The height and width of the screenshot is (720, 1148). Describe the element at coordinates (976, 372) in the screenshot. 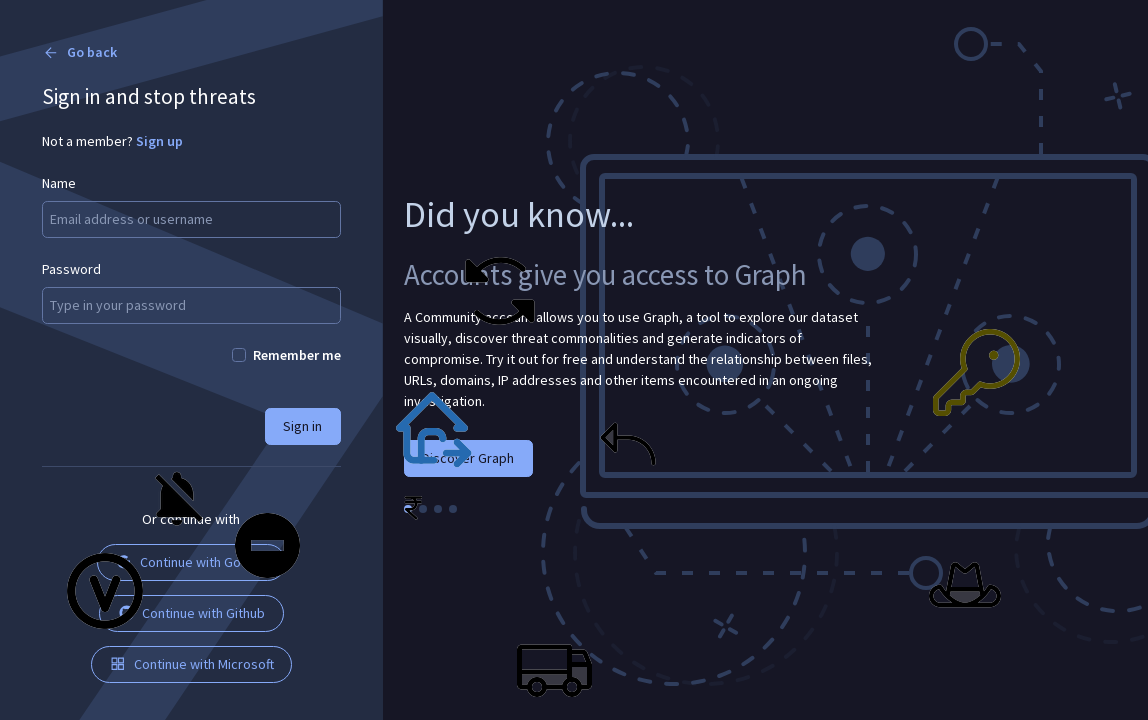

I see `access account security settings` at that location.